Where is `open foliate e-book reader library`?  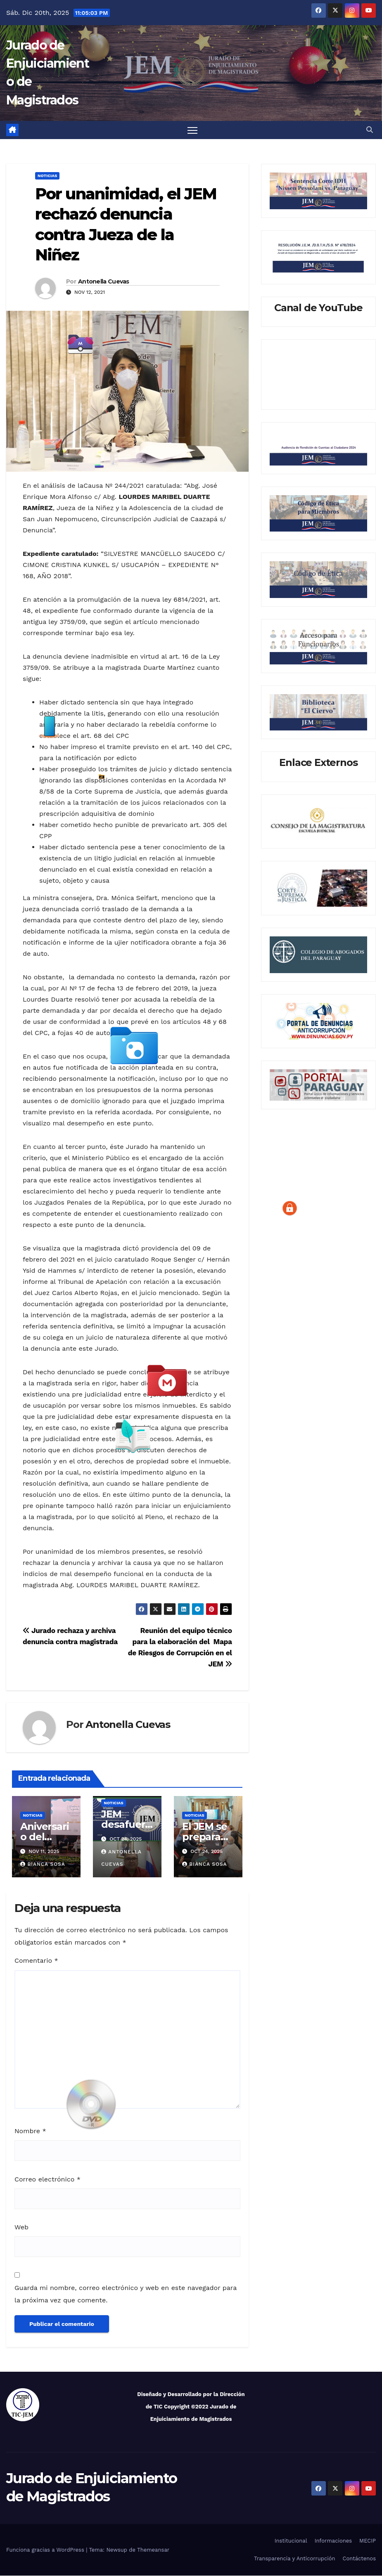 open foliate e-book reader library is located at coordinates (133, 1437).